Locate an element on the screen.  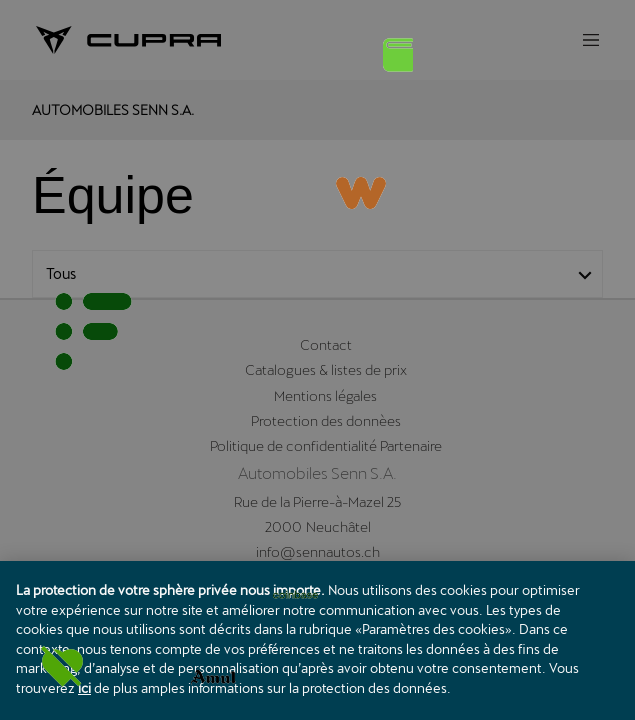
open webtrees genealogy application is located at coordinates (361, 193).